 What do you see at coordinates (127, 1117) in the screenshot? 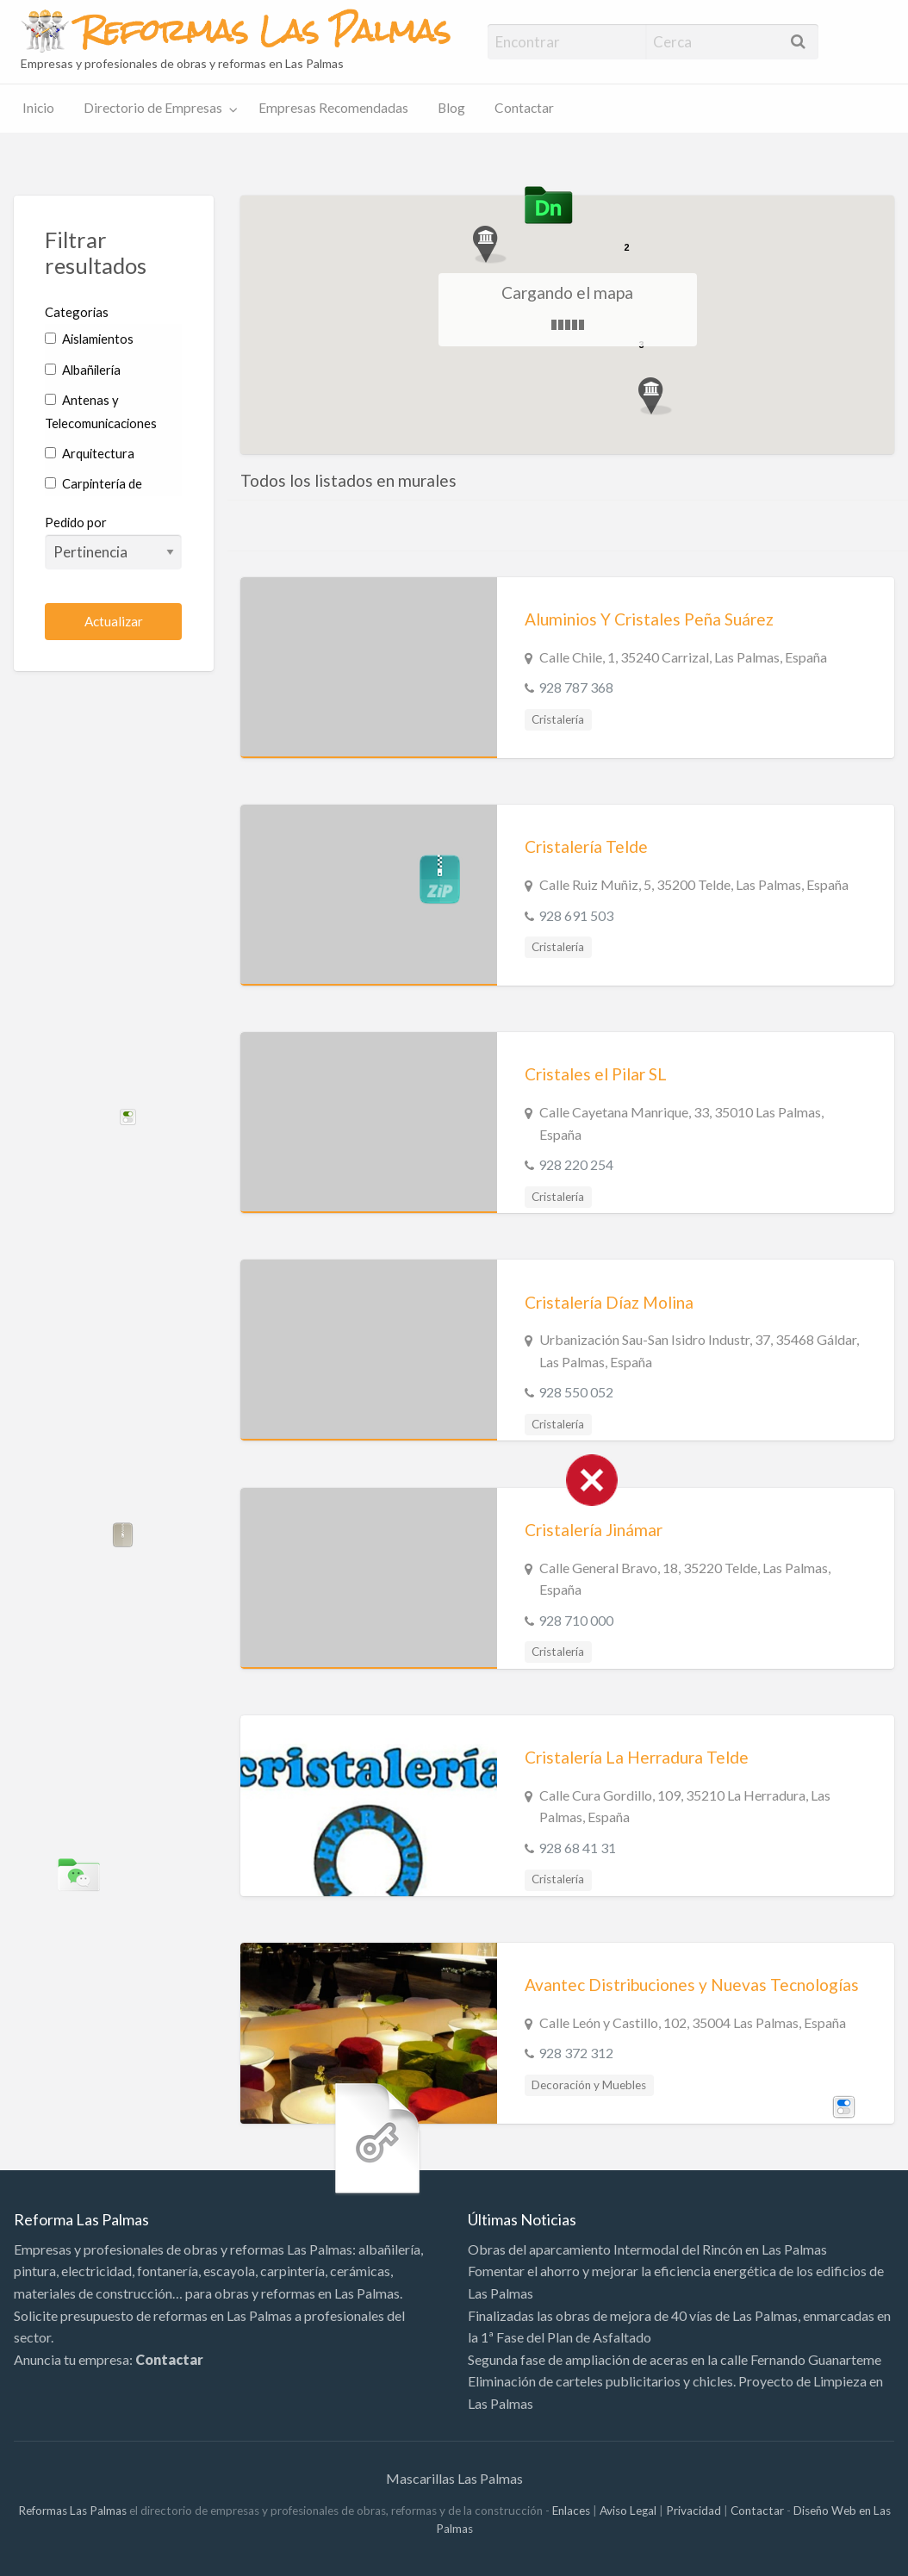
I see `open gnome tweaks application` at bounding box center [127, 1117].